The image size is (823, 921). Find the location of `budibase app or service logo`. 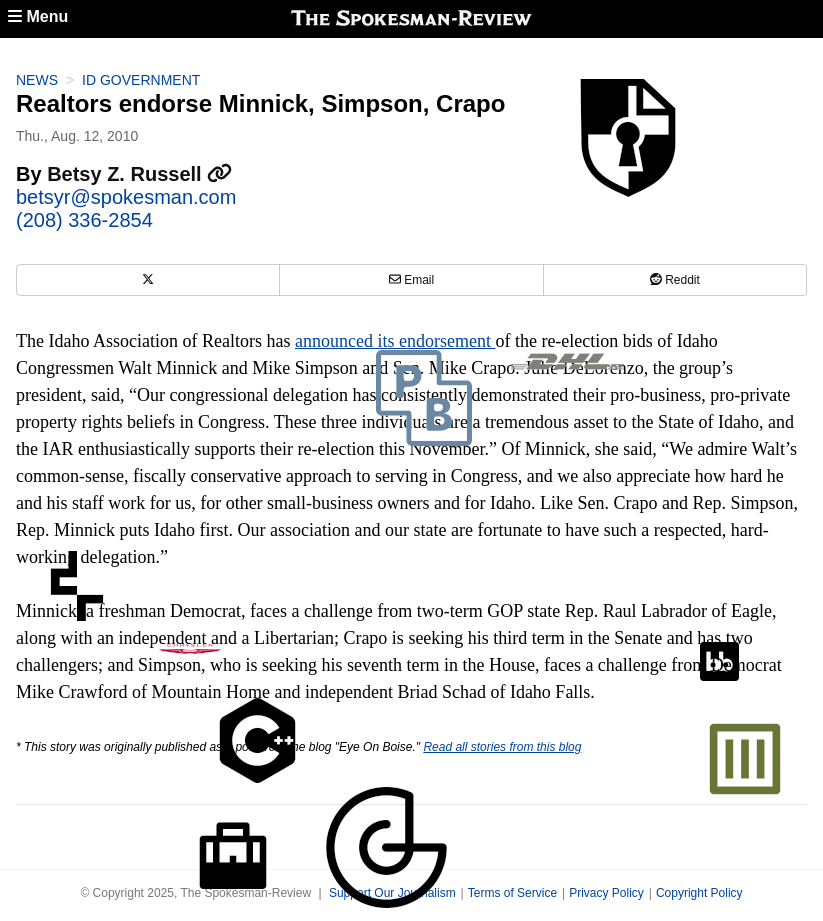

budibase app or service logo is located at coordinates (719, 661).